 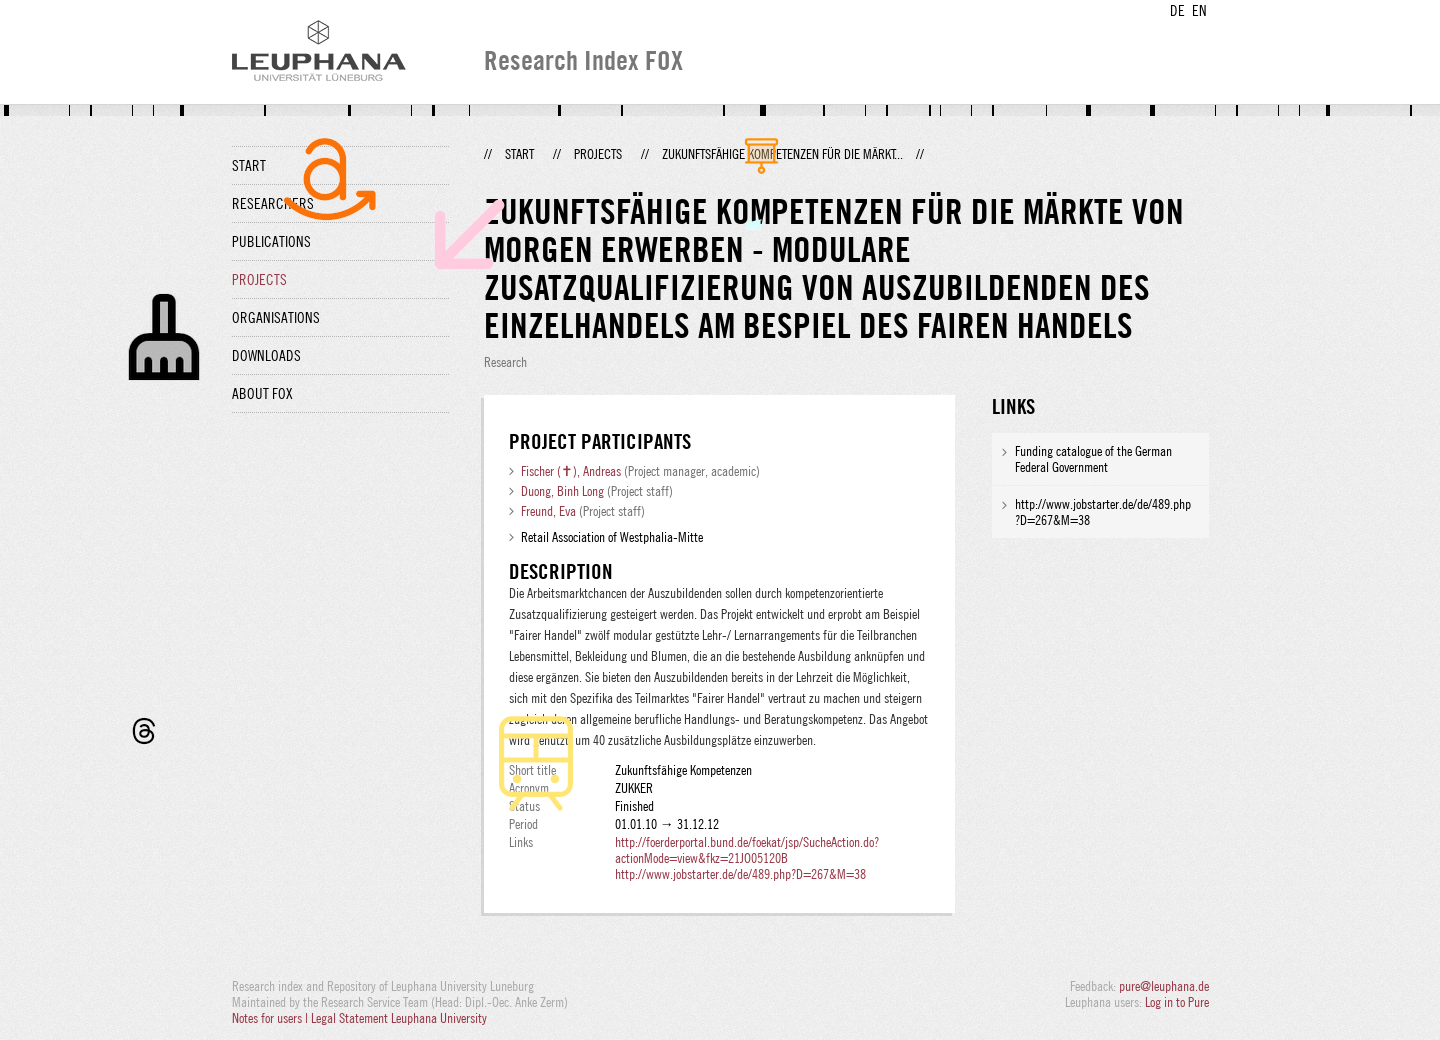 What do you see at coordinates (144, 731) in the screenshot?
I see `open the Threads app` at bounding box center [144, 731].